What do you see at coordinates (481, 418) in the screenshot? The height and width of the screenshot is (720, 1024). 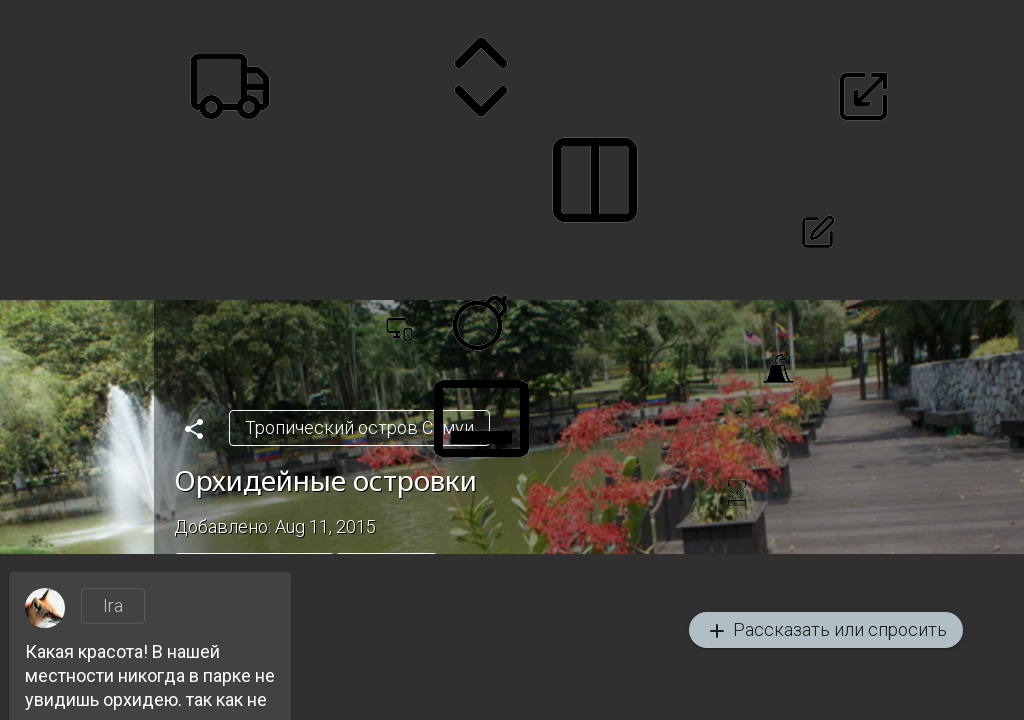 I see `view video player controls or bottom action bar` at bounding box center [481, 418].